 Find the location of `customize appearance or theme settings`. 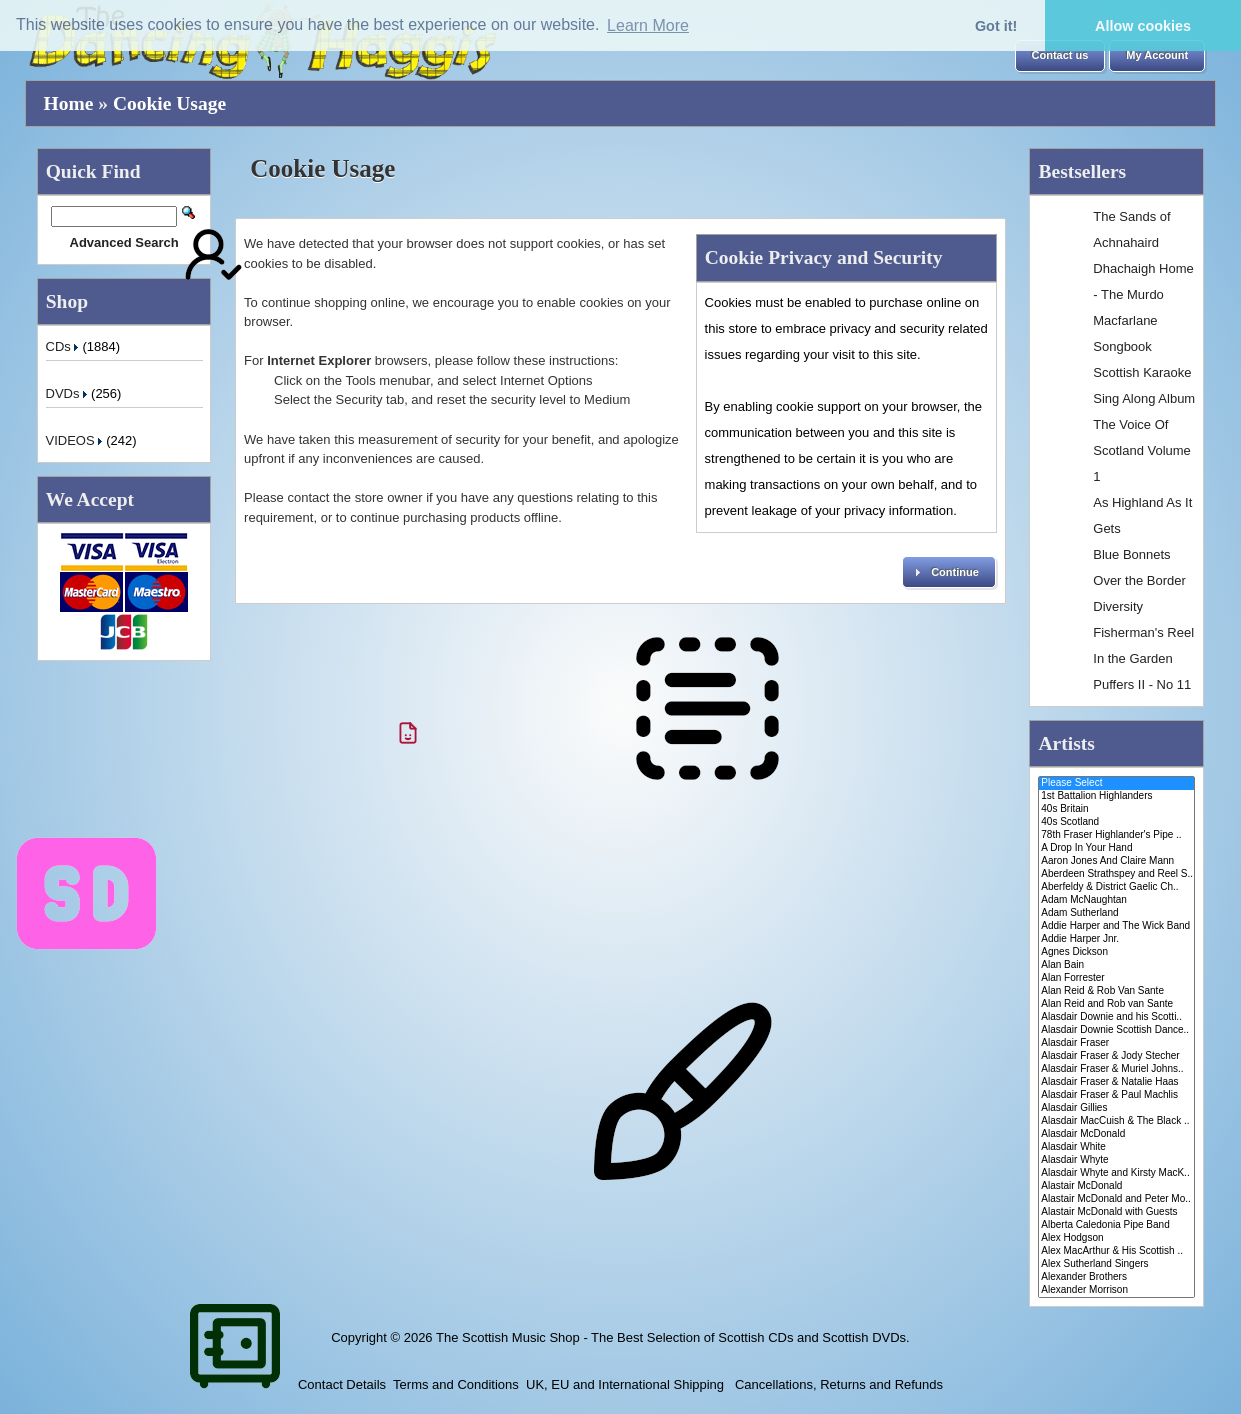

customize appearance or theme settings is located at coordinates (684, 1090).